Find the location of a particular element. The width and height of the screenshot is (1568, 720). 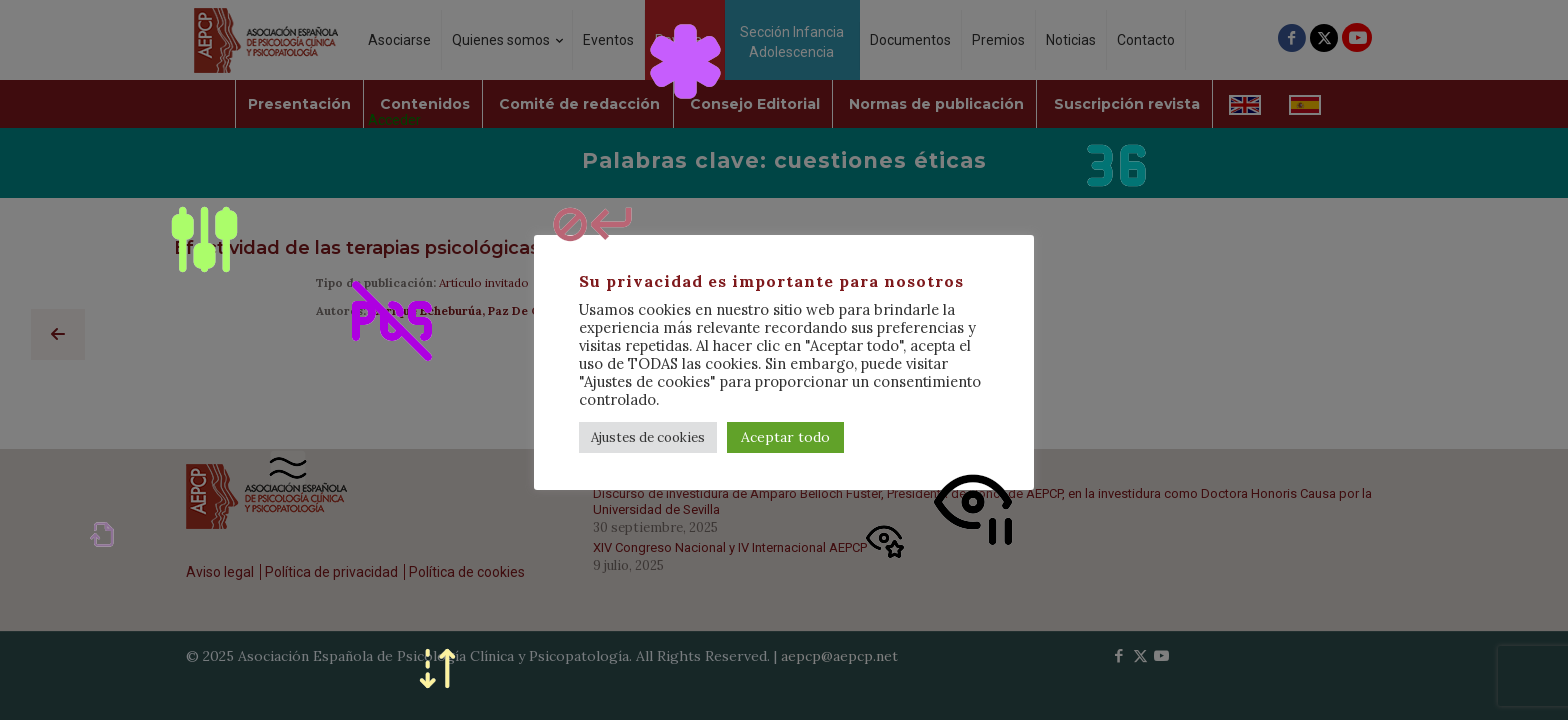

indicates approximate or estimated value is located at coordinates (288, 468).